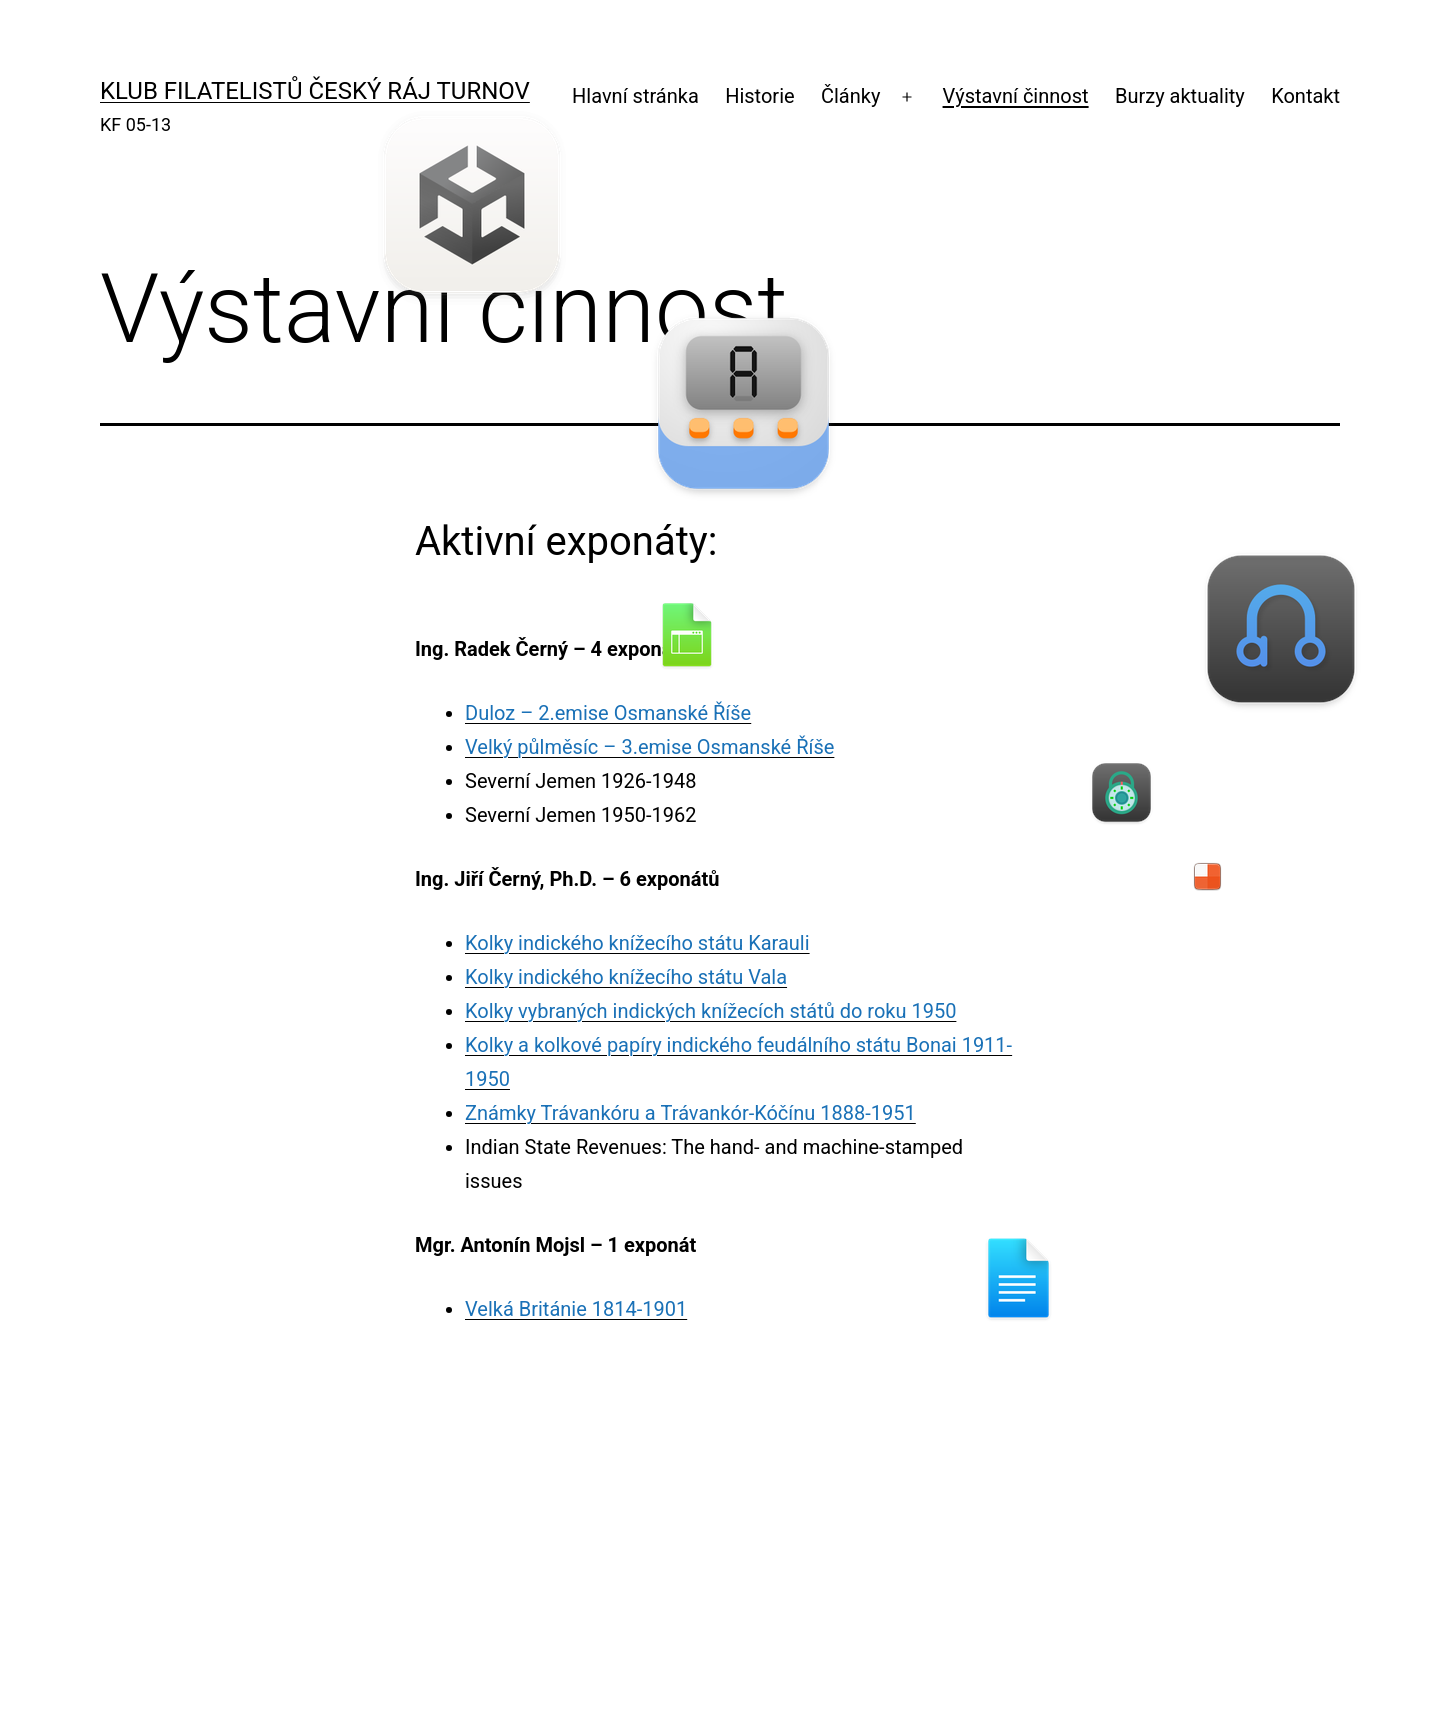  What do you see at coordinates (1207, 876) in the screenshot?
I see `switch to the top-left workspace` at bounding box center [1207, 876].